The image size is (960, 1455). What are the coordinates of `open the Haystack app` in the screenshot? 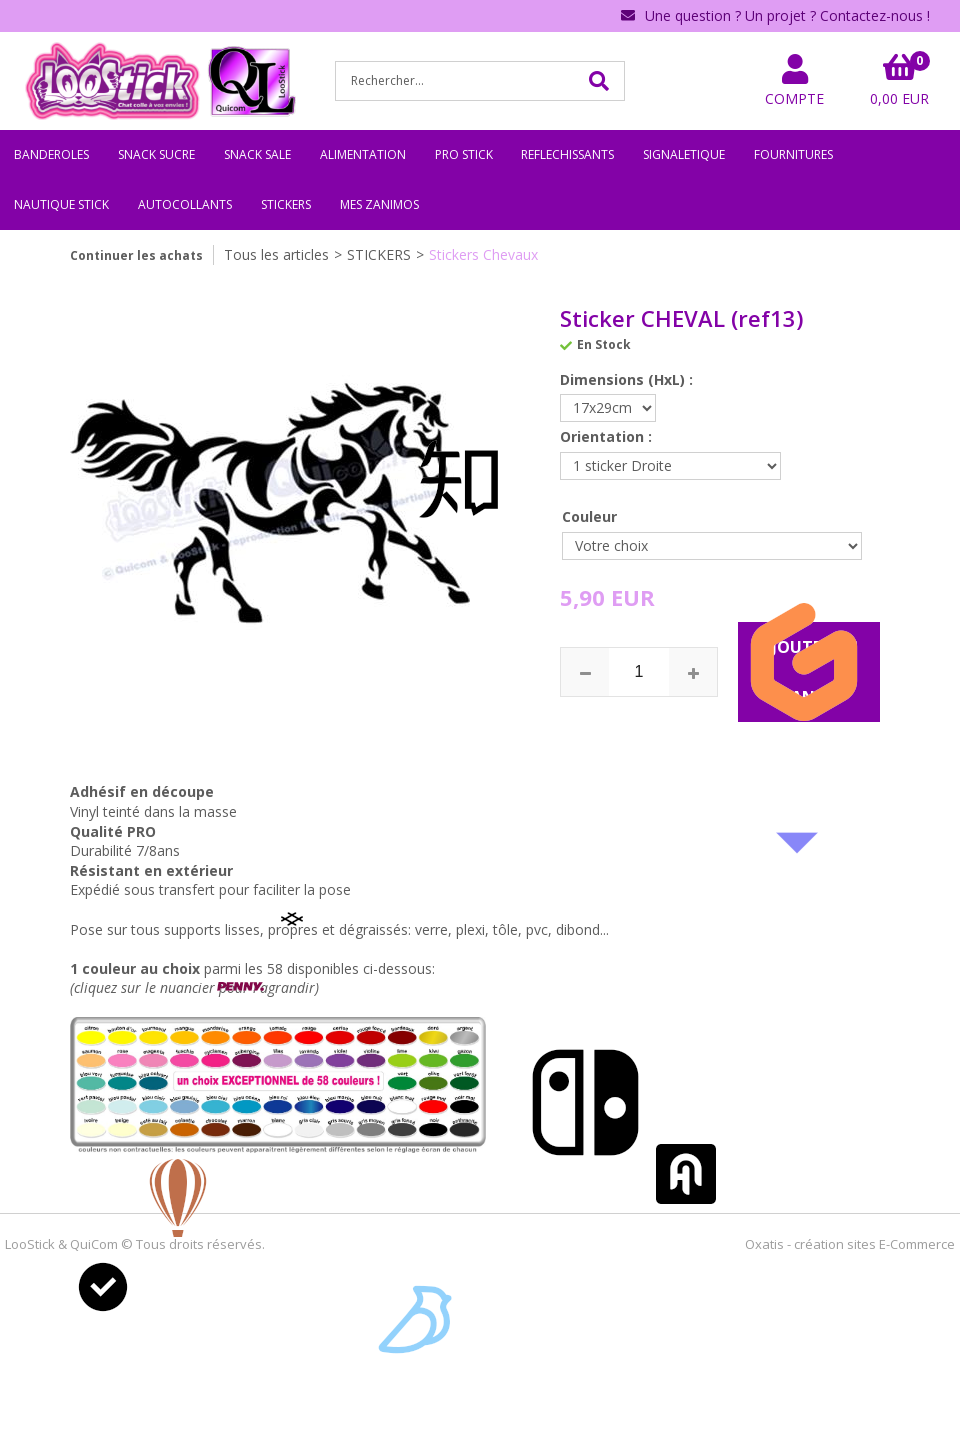 It's located at (686, 1174).